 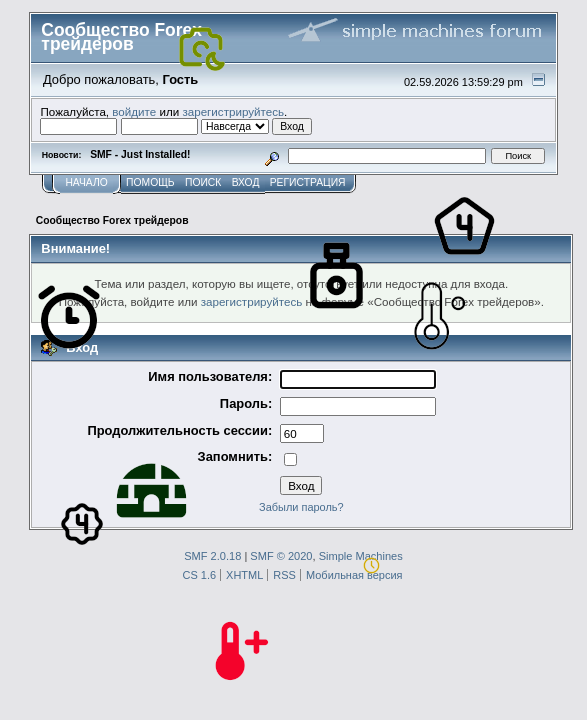 I want to click on browse perfume or fragrance products, so click(x=336, y=275).